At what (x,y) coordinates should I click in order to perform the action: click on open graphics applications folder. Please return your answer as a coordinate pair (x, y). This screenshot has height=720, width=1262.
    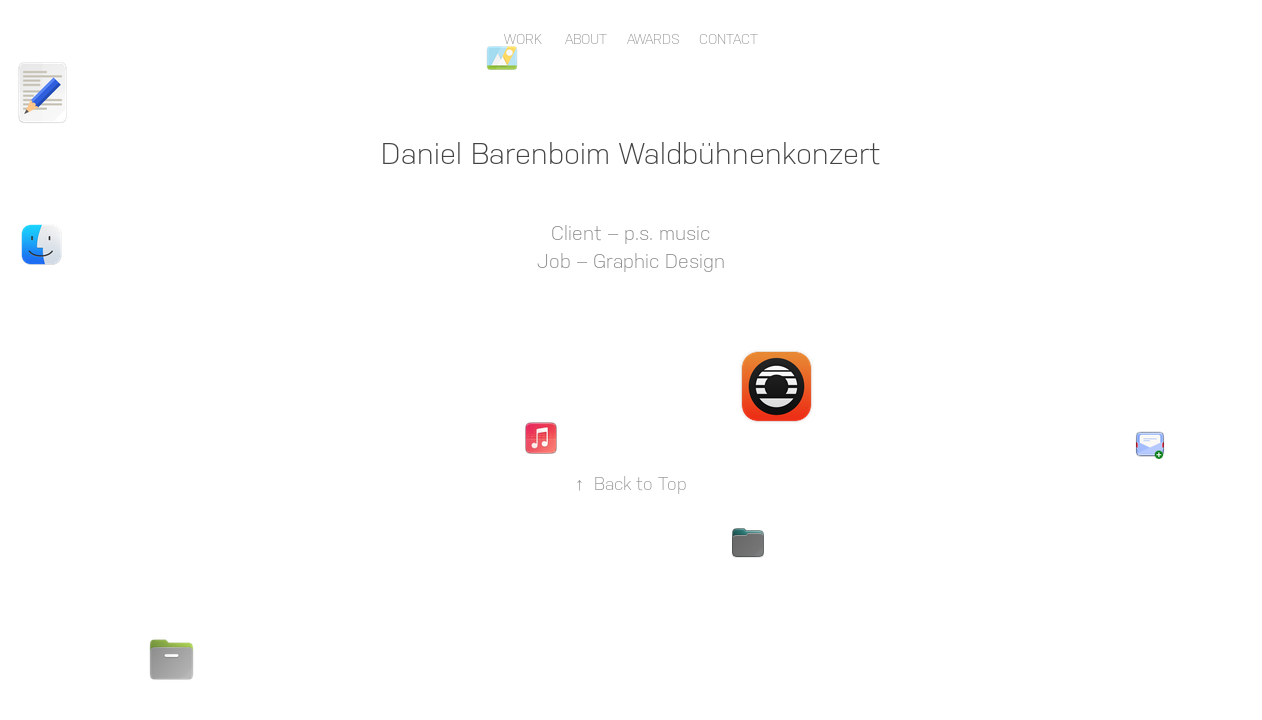
    Looking at the image, I should click on (502, 58).